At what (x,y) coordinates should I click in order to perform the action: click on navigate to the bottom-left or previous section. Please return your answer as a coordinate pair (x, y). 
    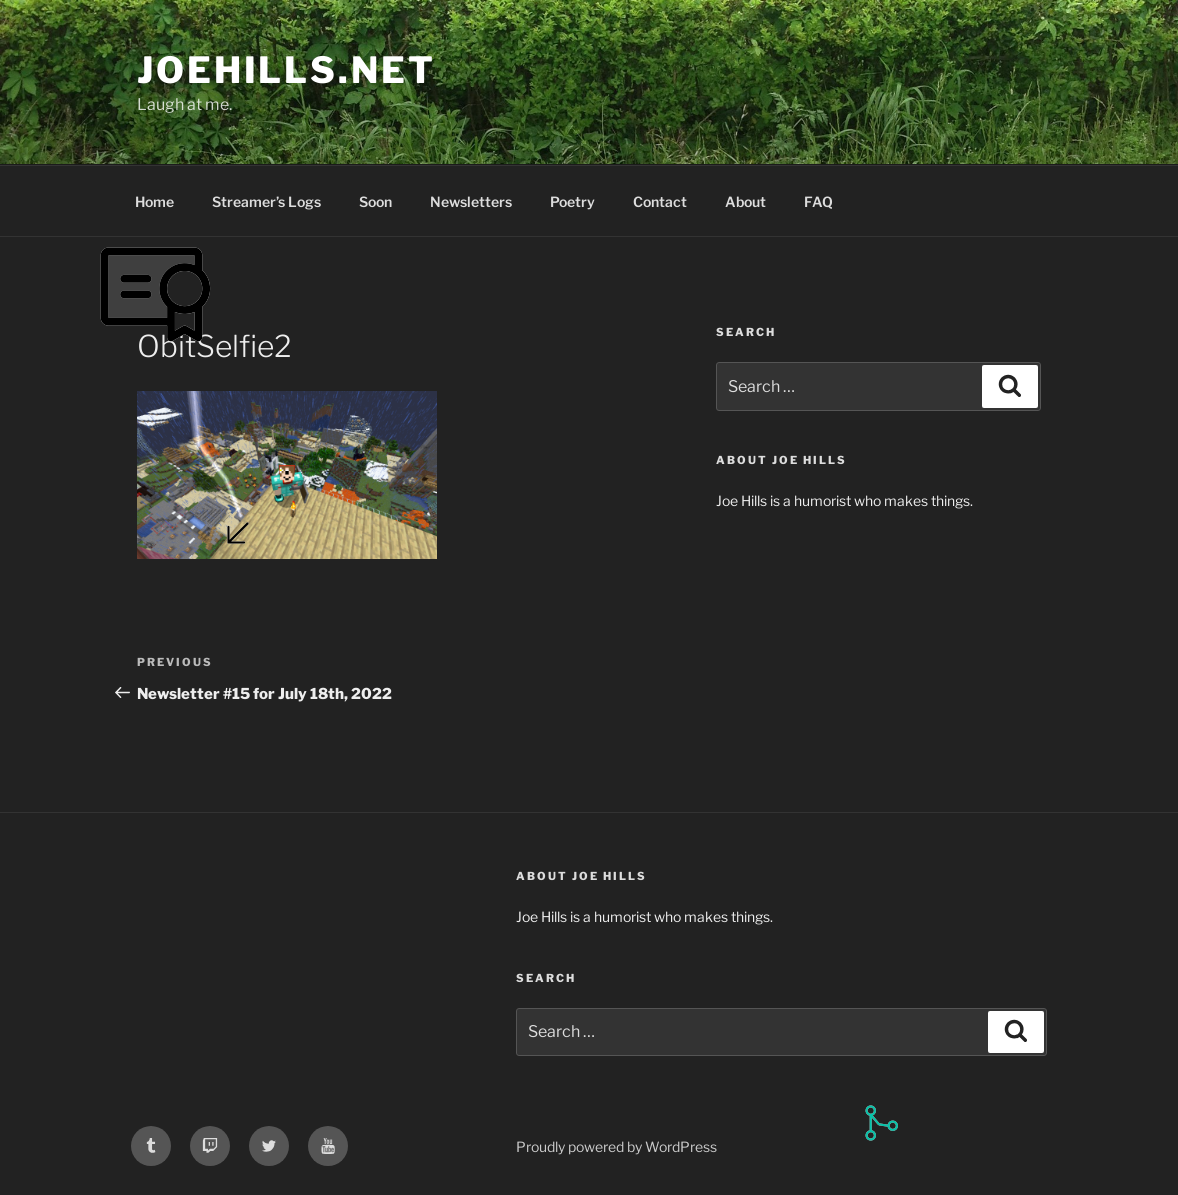
    Looking at the image, I should click on (238, 533).